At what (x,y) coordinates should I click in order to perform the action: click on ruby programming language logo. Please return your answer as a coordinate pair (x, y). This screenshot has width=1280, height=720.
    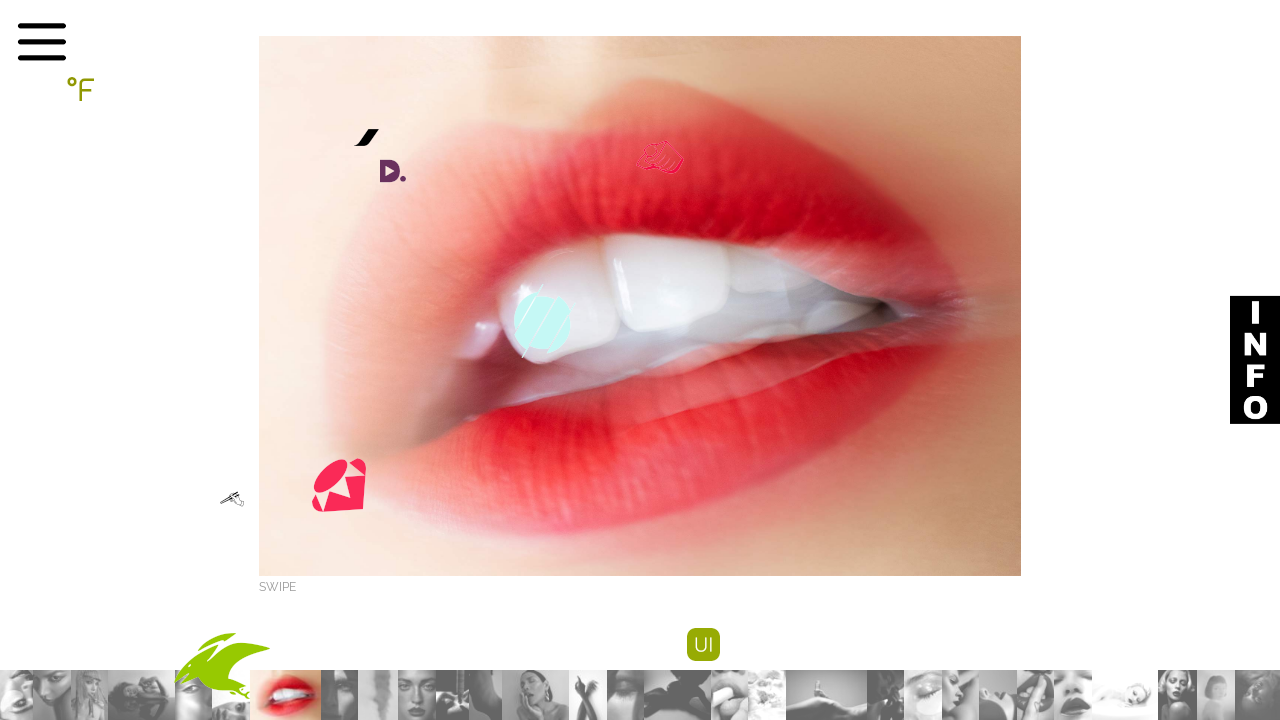
    Looking at the image, I should click on (339, 485).